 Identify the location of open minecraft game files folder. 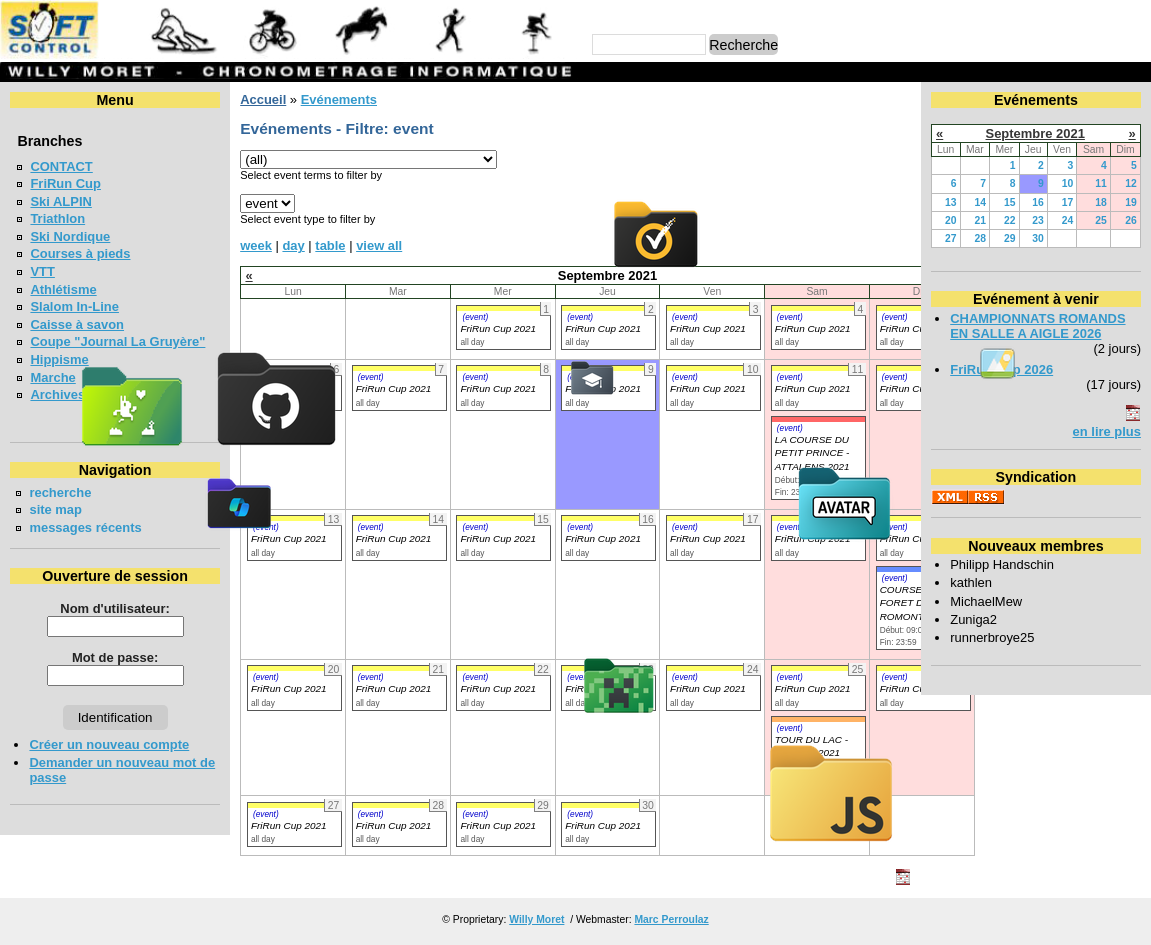
(618, 687).